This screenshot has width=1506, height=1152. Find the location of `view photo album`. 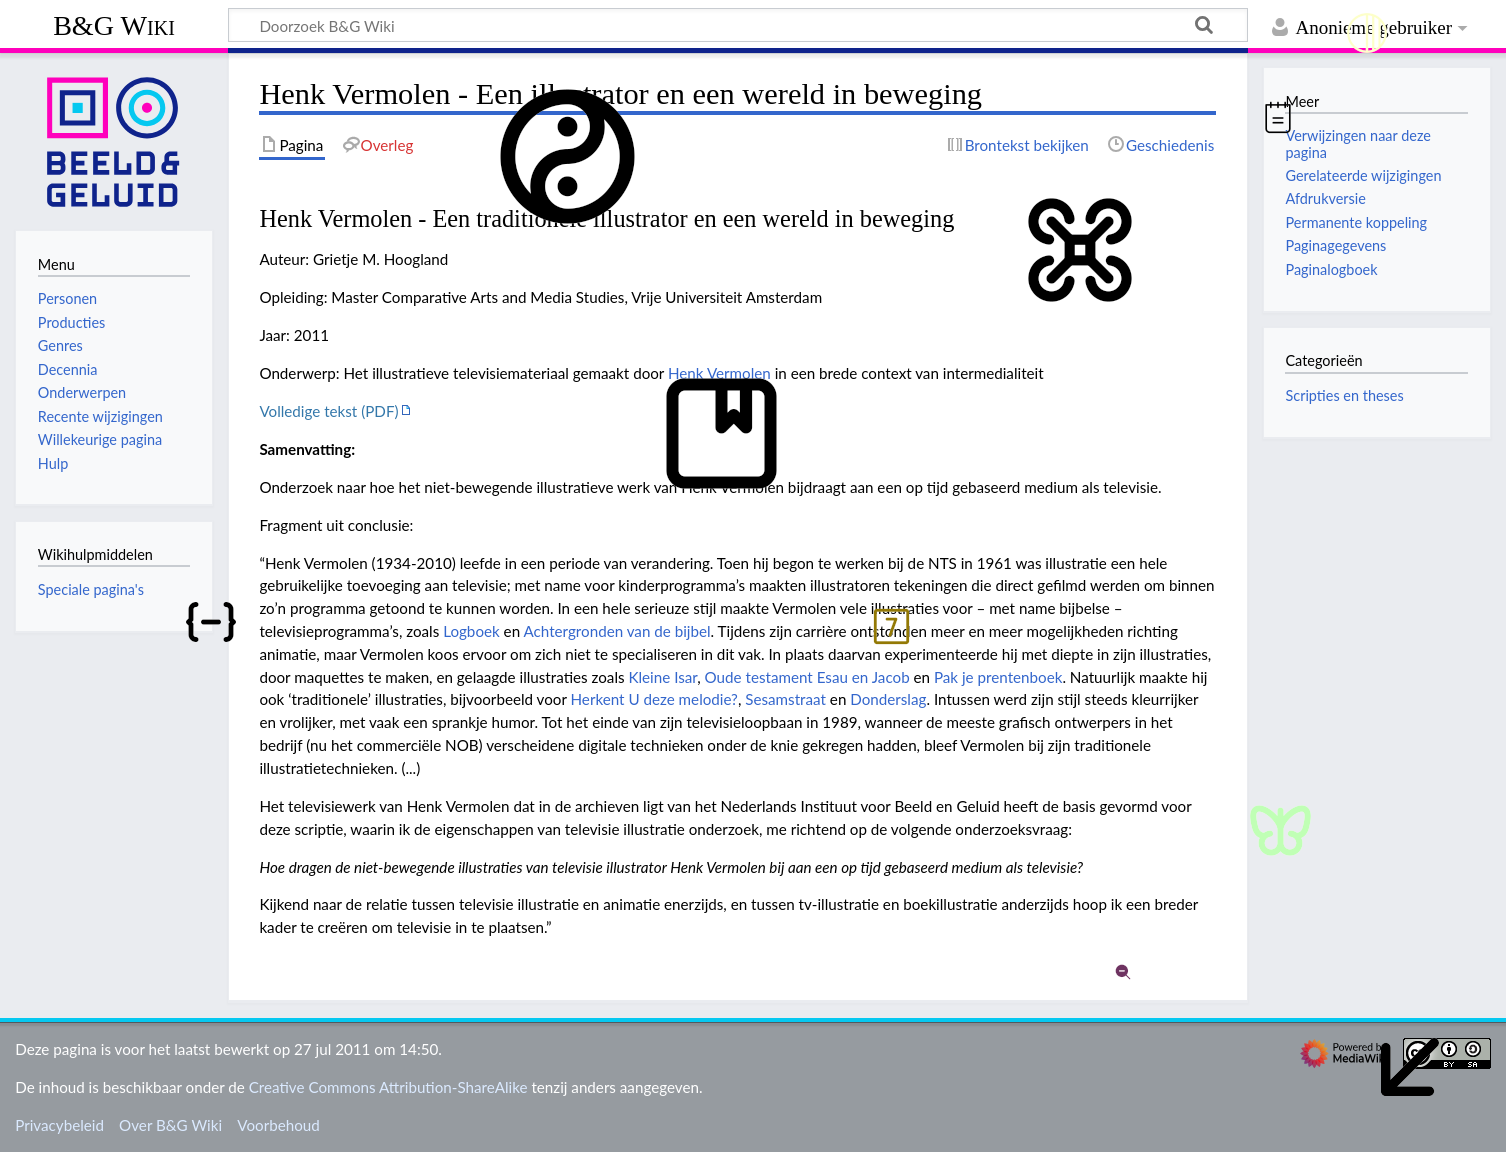

view photo album is located at coordinates (721, 433).